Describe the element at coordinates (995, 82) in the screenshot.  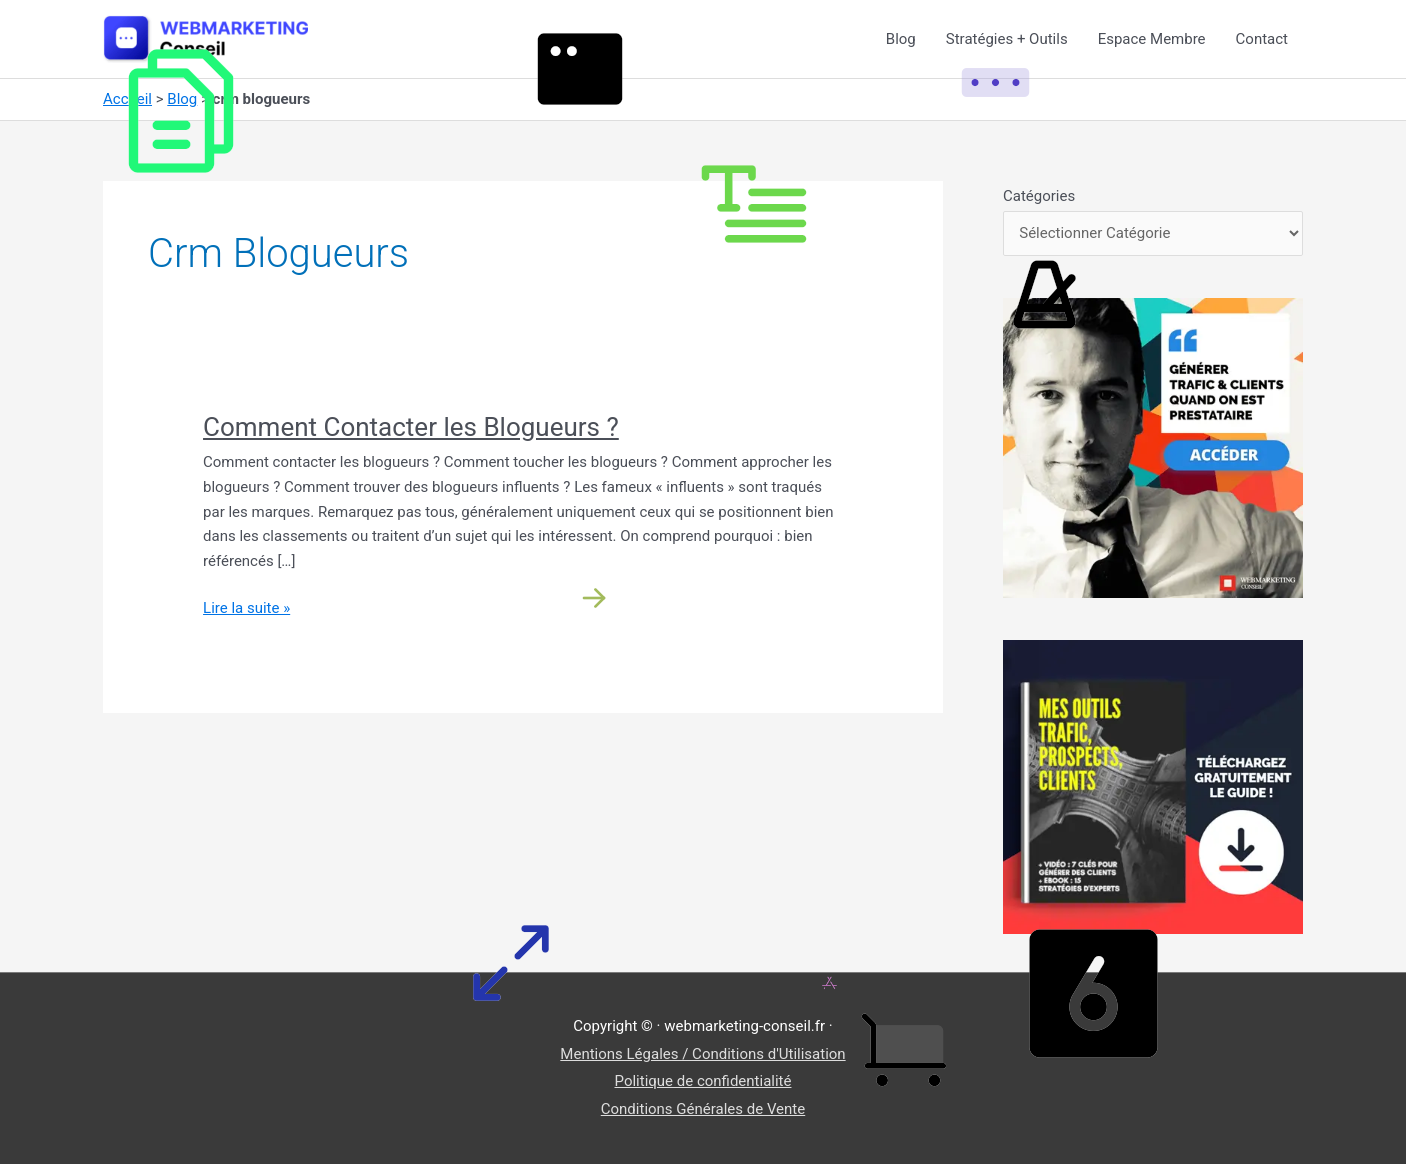
I see `open more options menu` at that location.